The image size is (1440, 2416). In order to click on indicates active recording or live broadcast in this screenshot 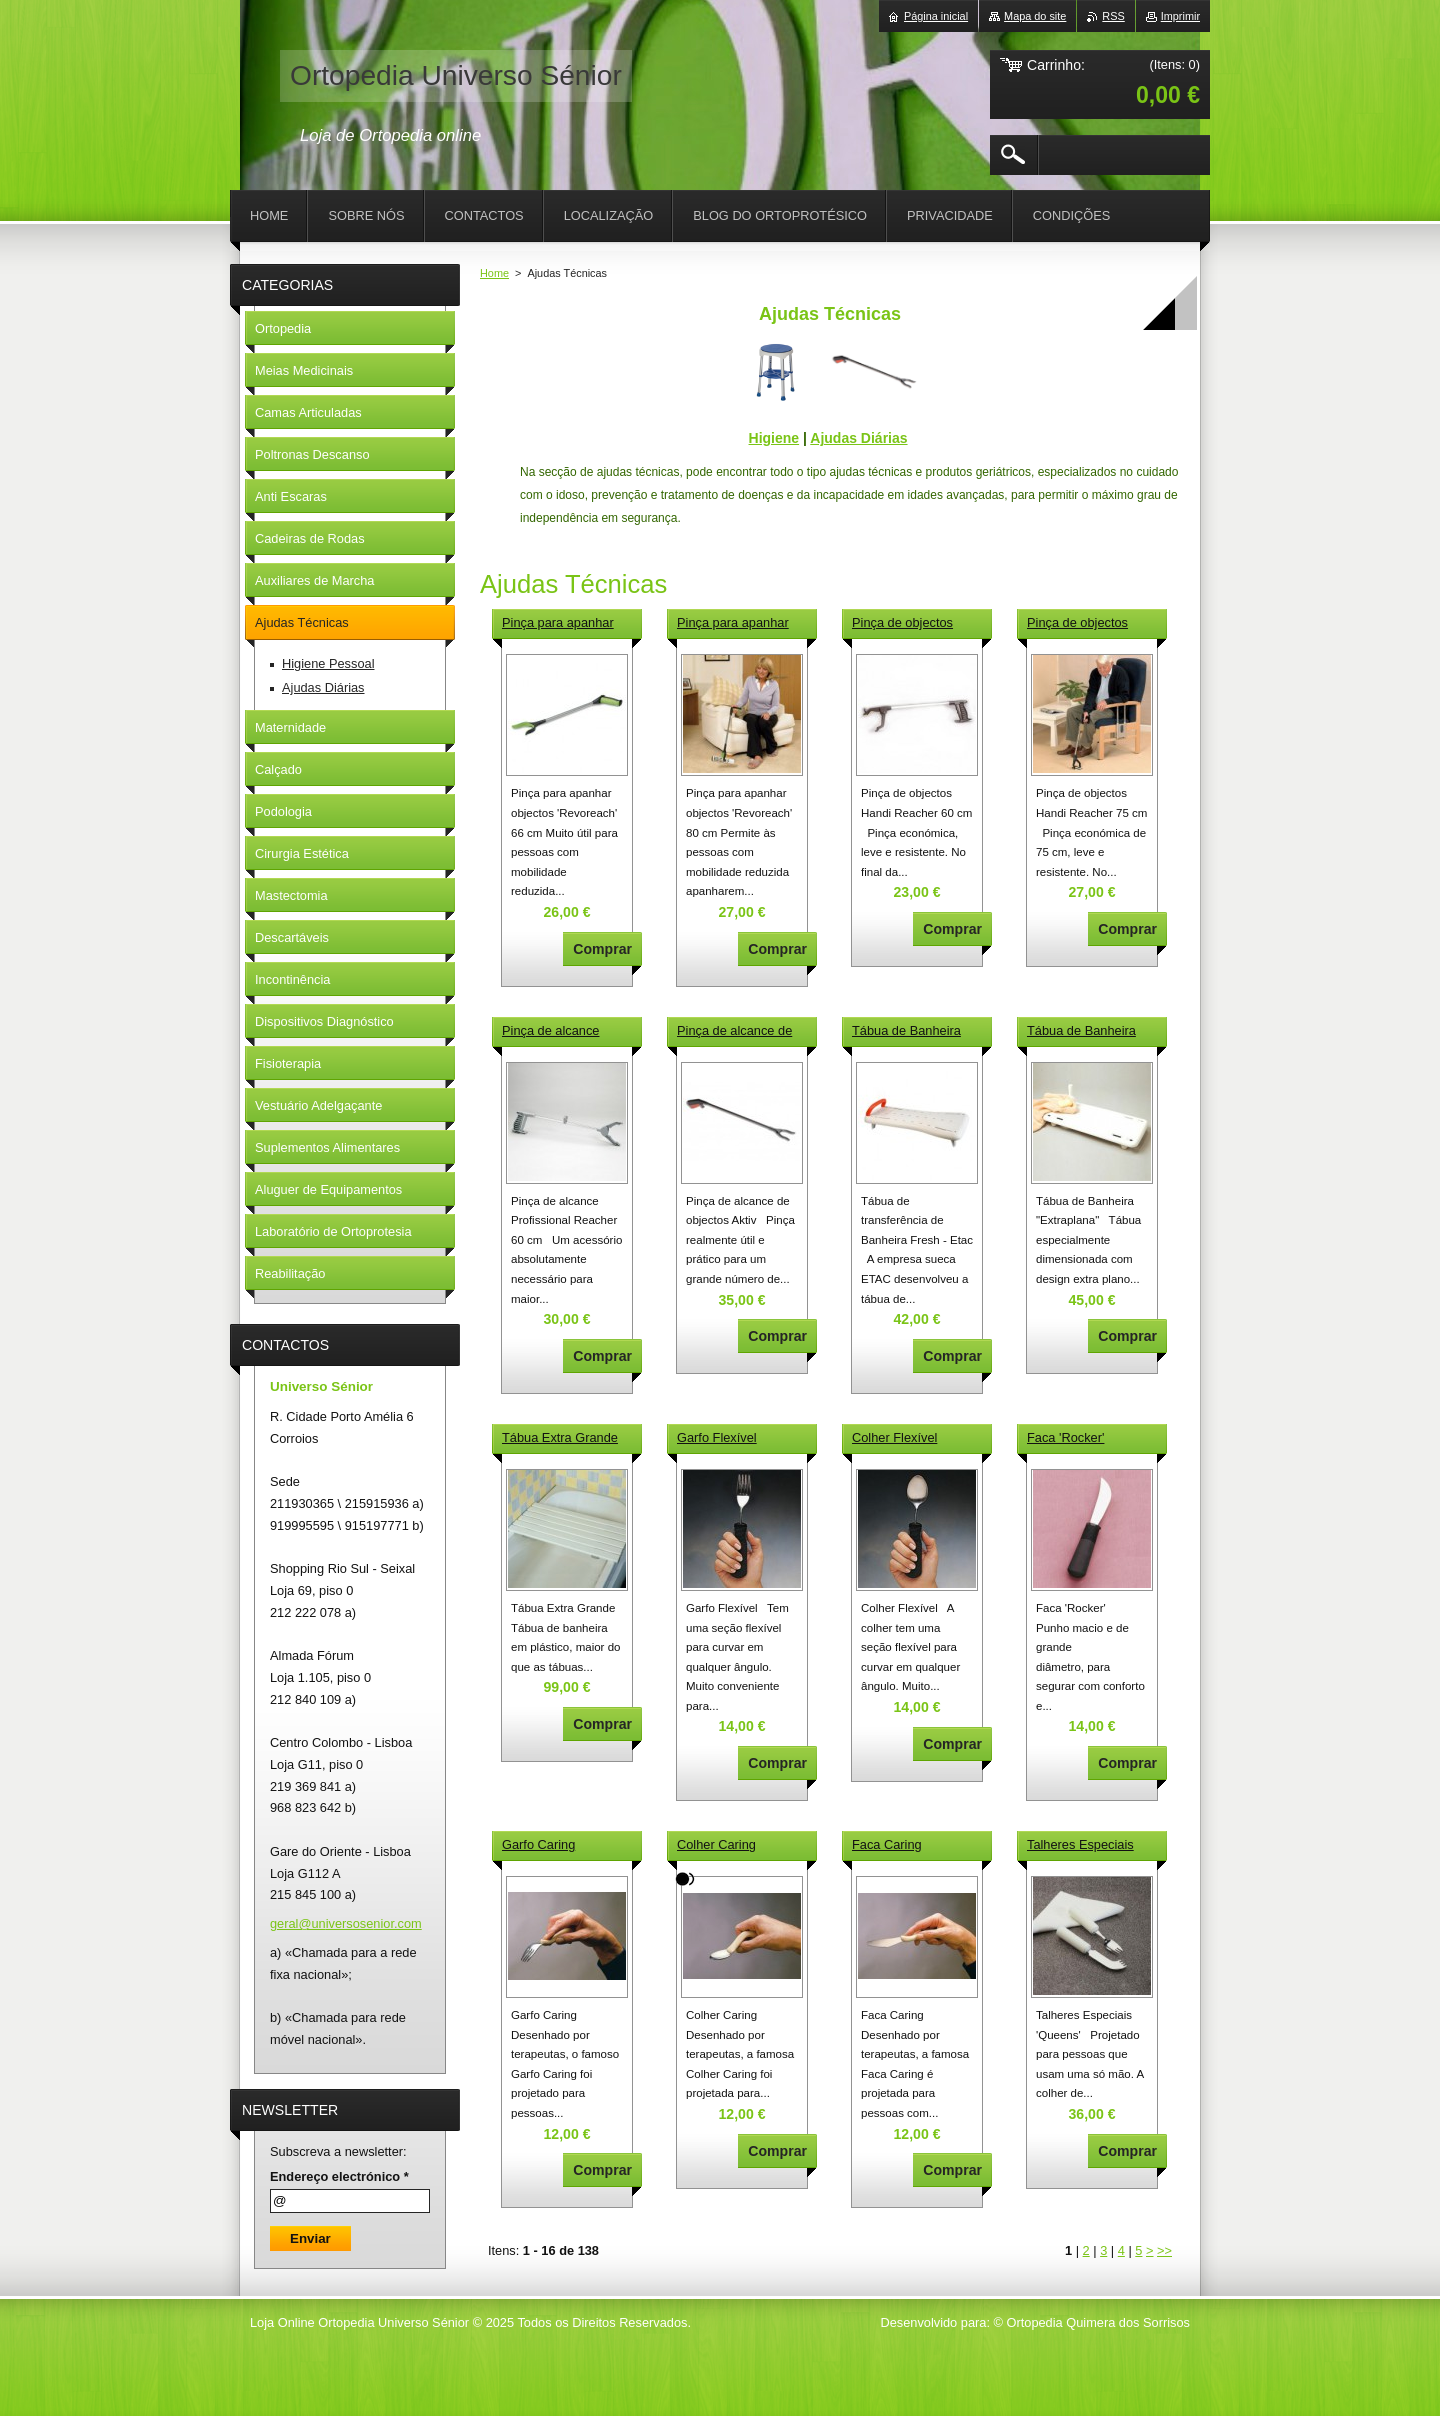, I will do `click(685, 1879)`.